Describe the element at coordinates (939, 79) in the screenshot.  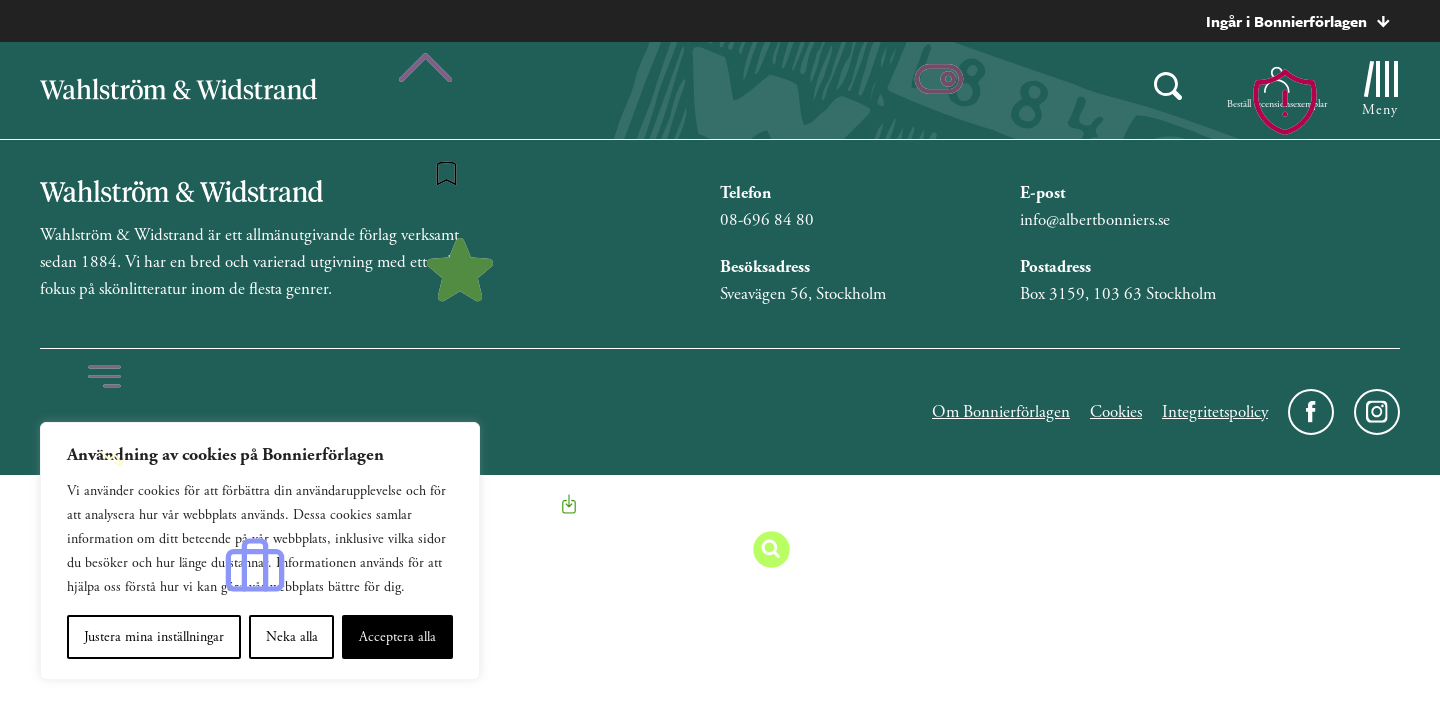
I see `toggle switch in the on position` at that location.